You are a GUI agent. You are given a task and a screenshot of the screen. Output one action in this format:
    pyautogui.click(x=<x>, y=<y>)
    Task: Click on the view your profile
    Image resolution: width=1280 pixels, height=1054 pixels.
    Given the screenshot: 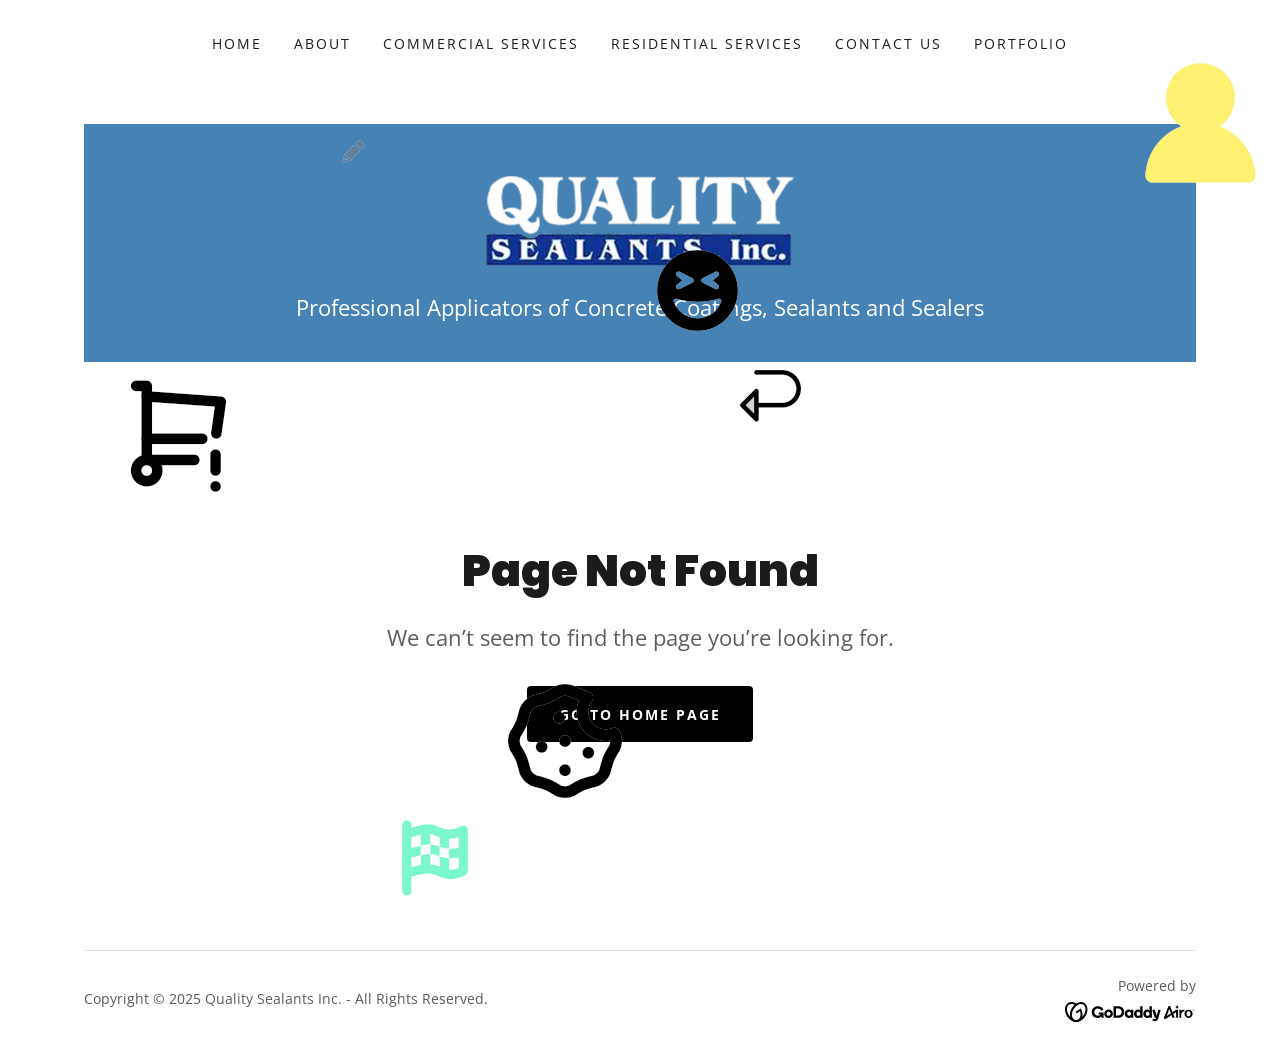 What is the action you would take?
    pyautogui.click(x=1200, y=127)
    